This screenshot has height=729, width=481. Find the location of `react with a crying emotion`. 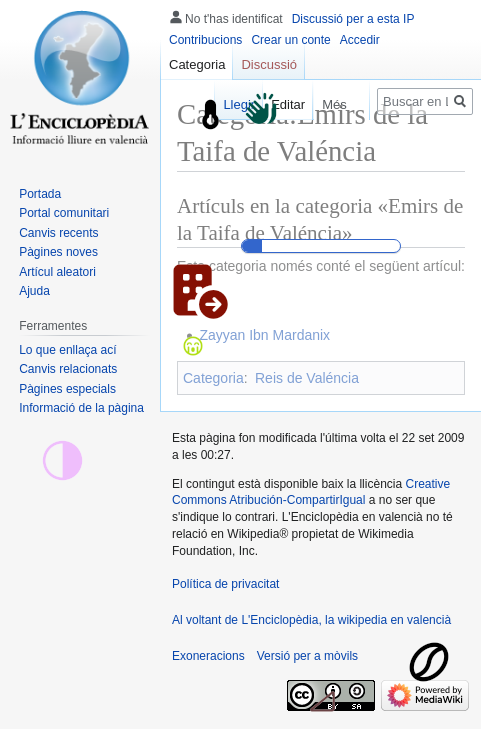

react with a crying emotion is located at coordinates (193, 346).